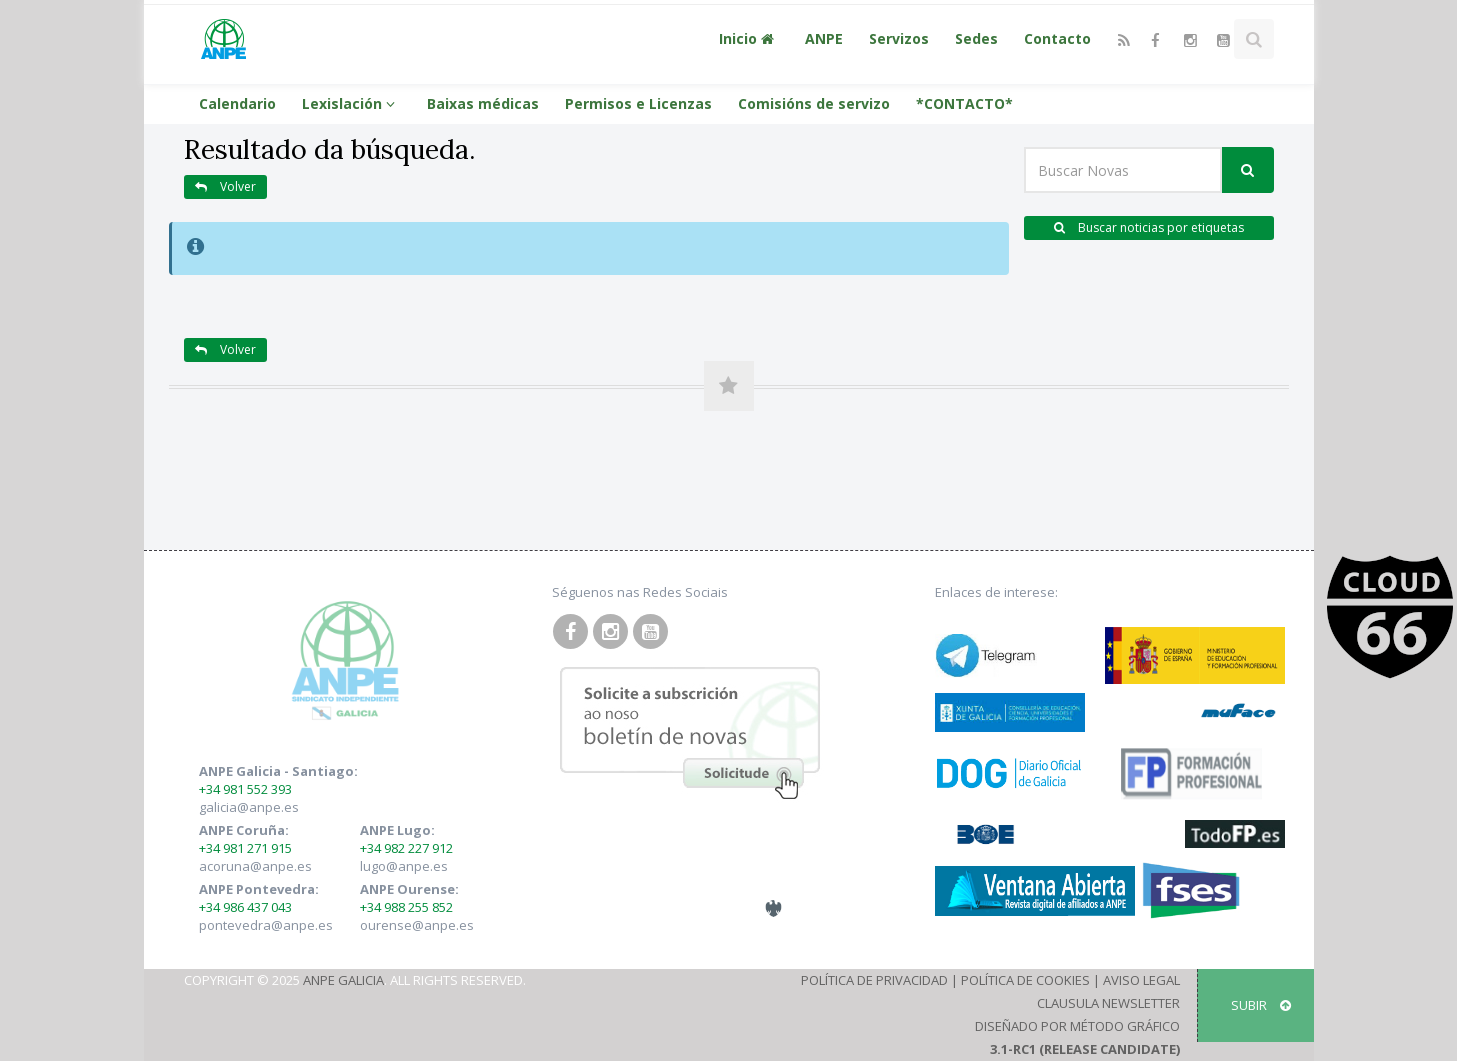 The height and width of the screenshot is (1061, 1457). Describe the element at coordinates (1390, 617) in the screenshot. I see `cloud66 company logo` at that location.